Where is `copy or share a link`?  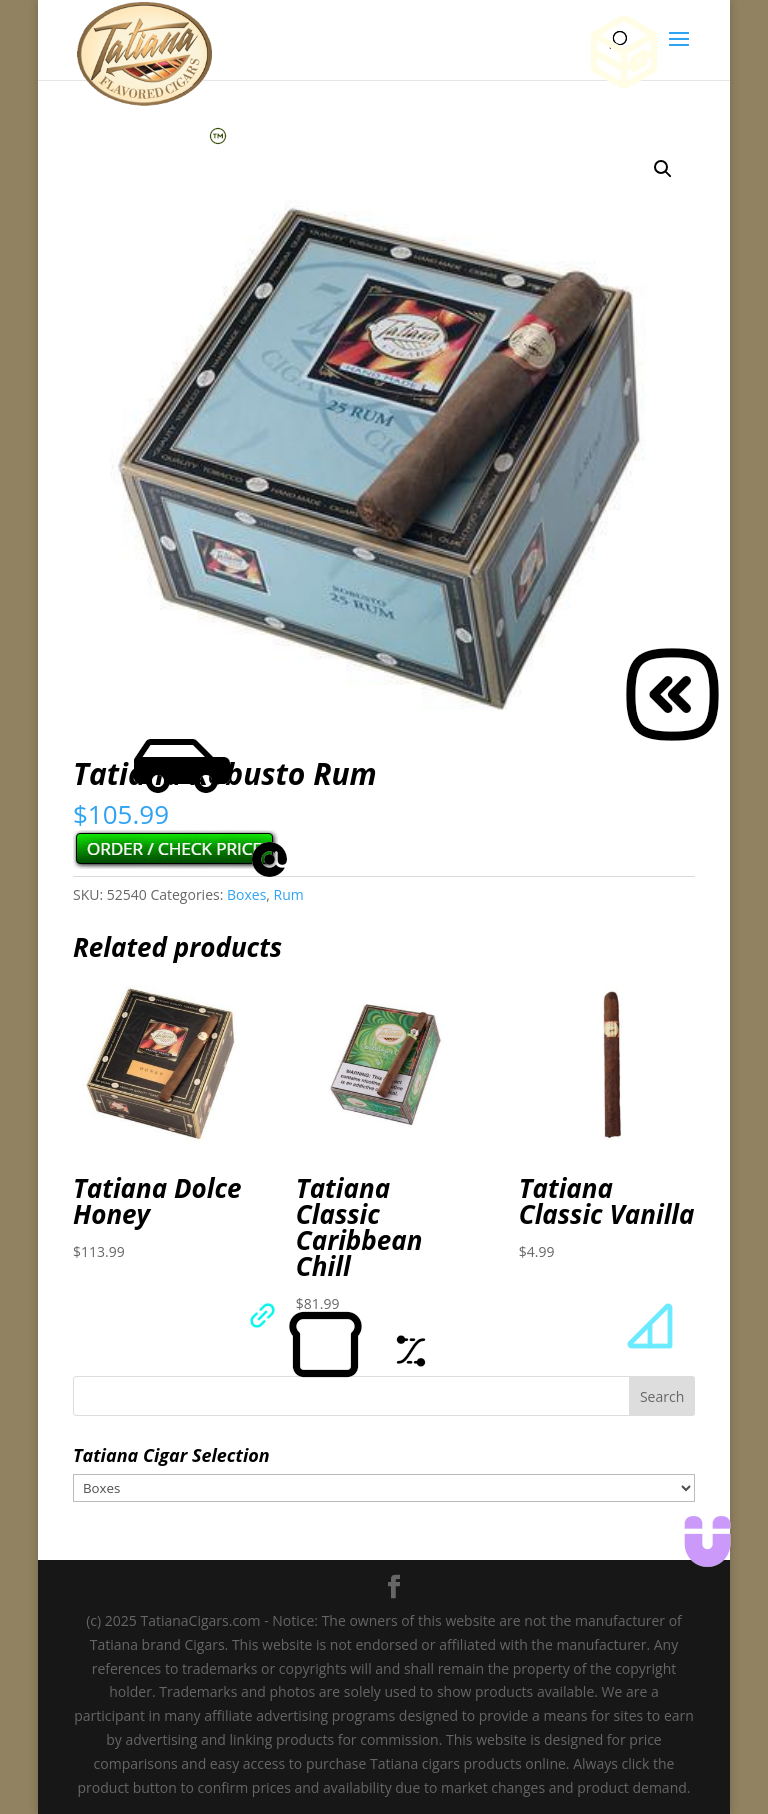
copy or share a link is located at coordinates (262, 1315).